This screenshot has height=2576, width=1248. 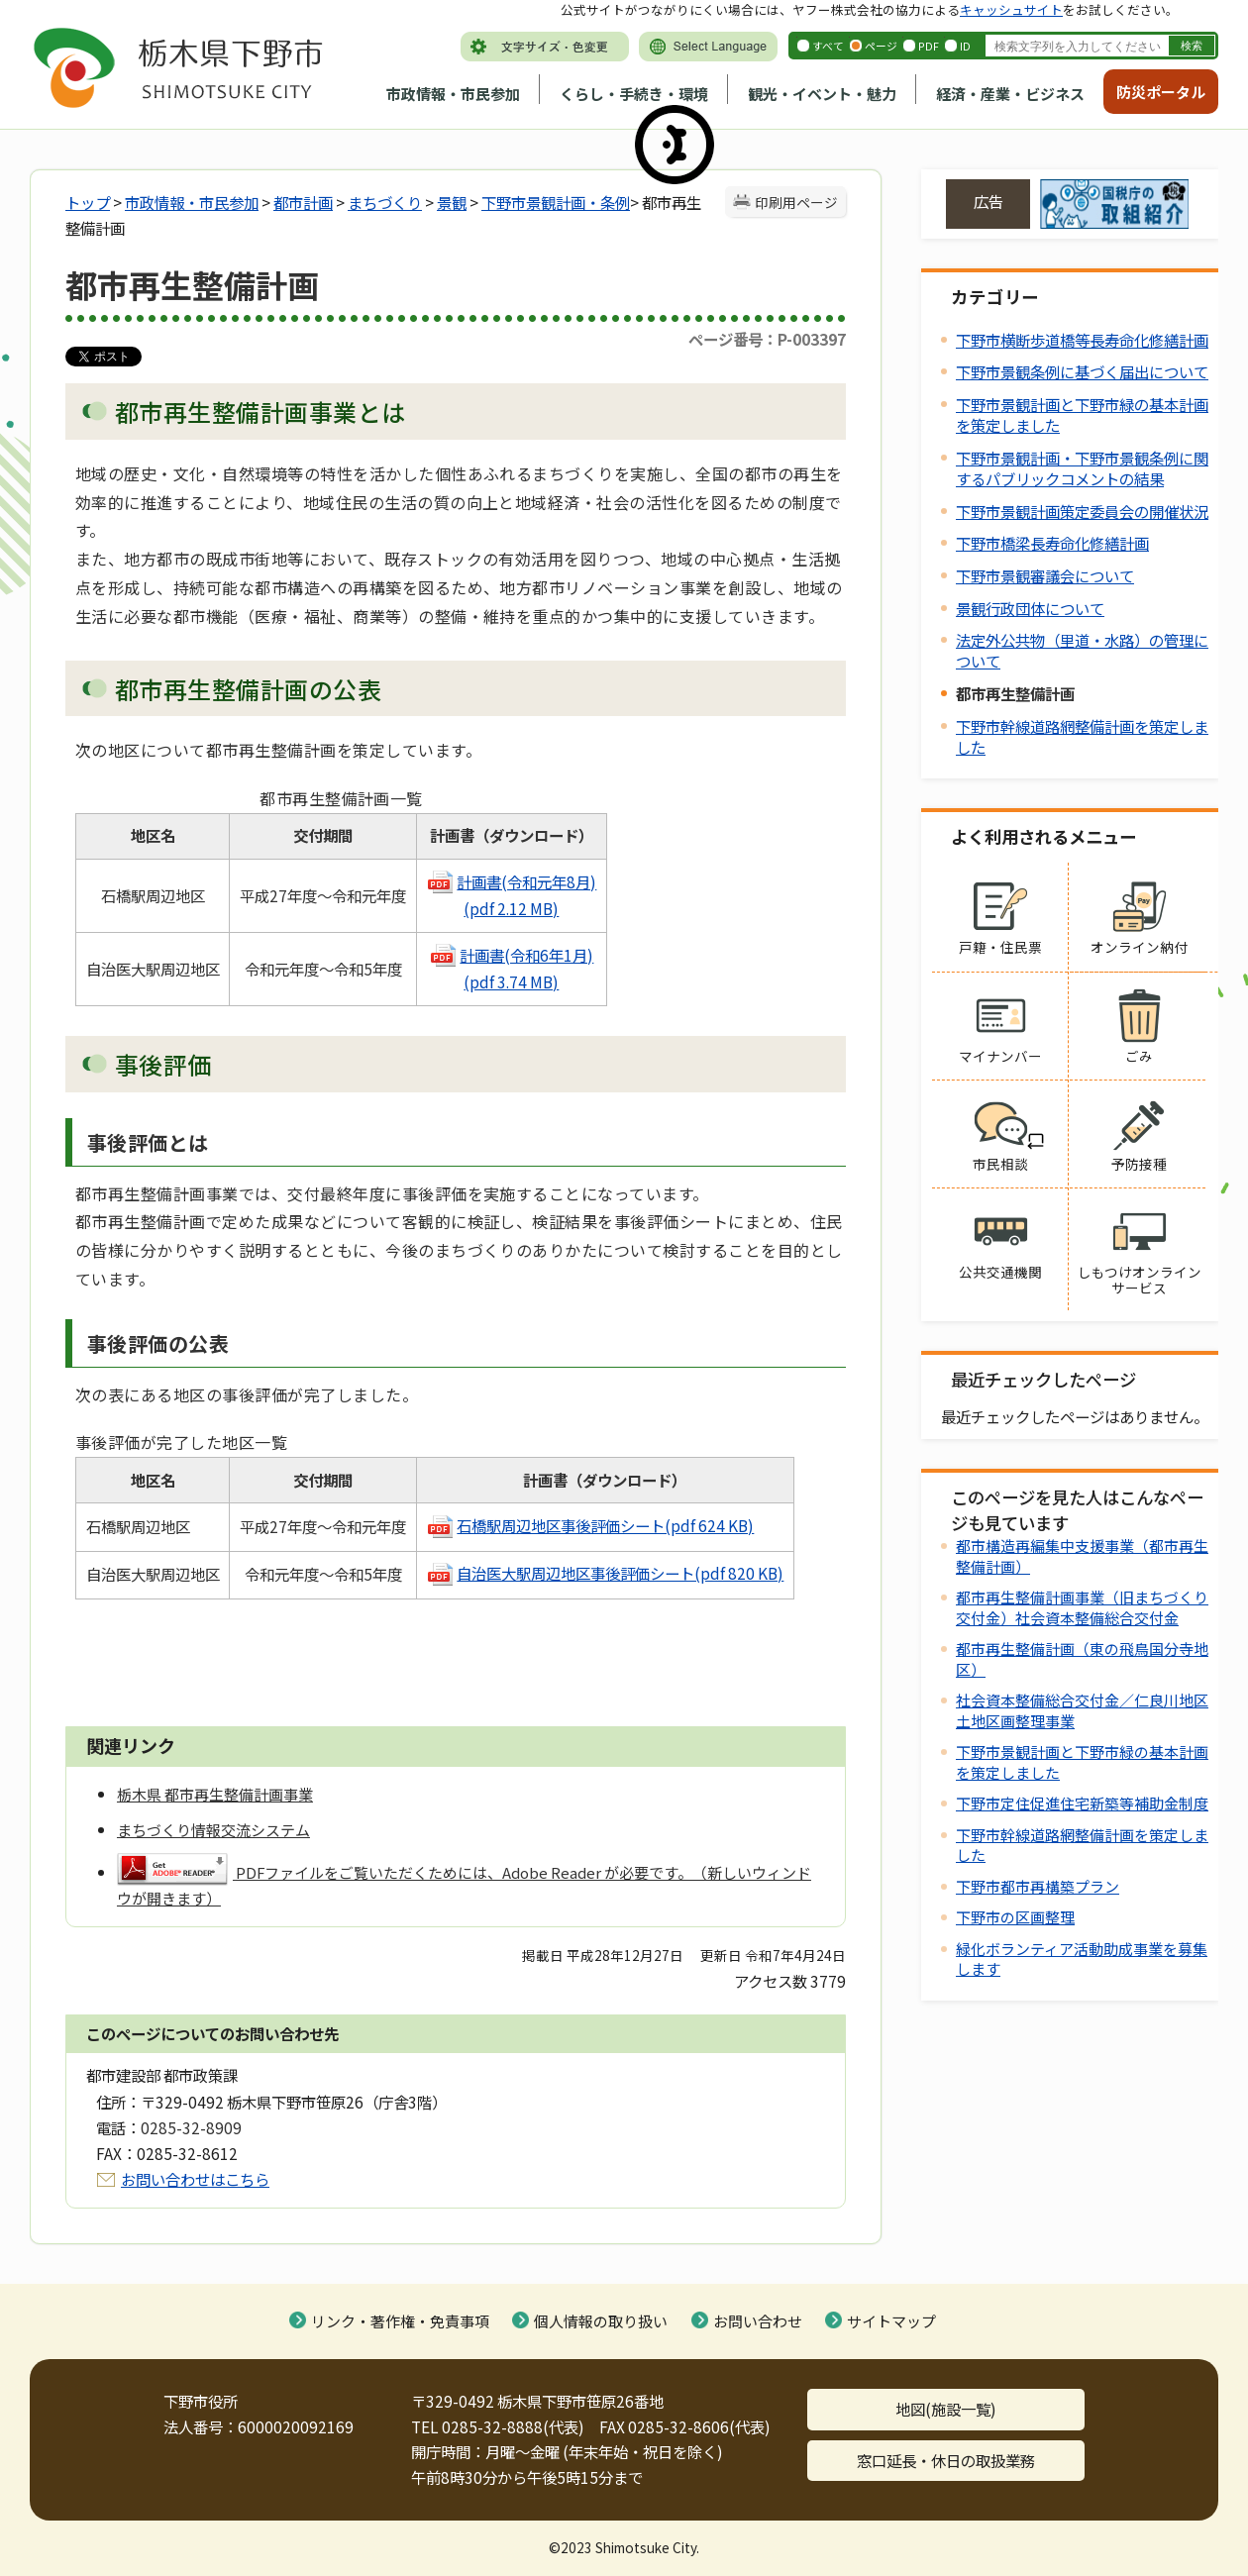 What do you see at coordinates (675, 145) in the screenshot?
I see `mantine UI library logo` at bounding box center [675, 145].